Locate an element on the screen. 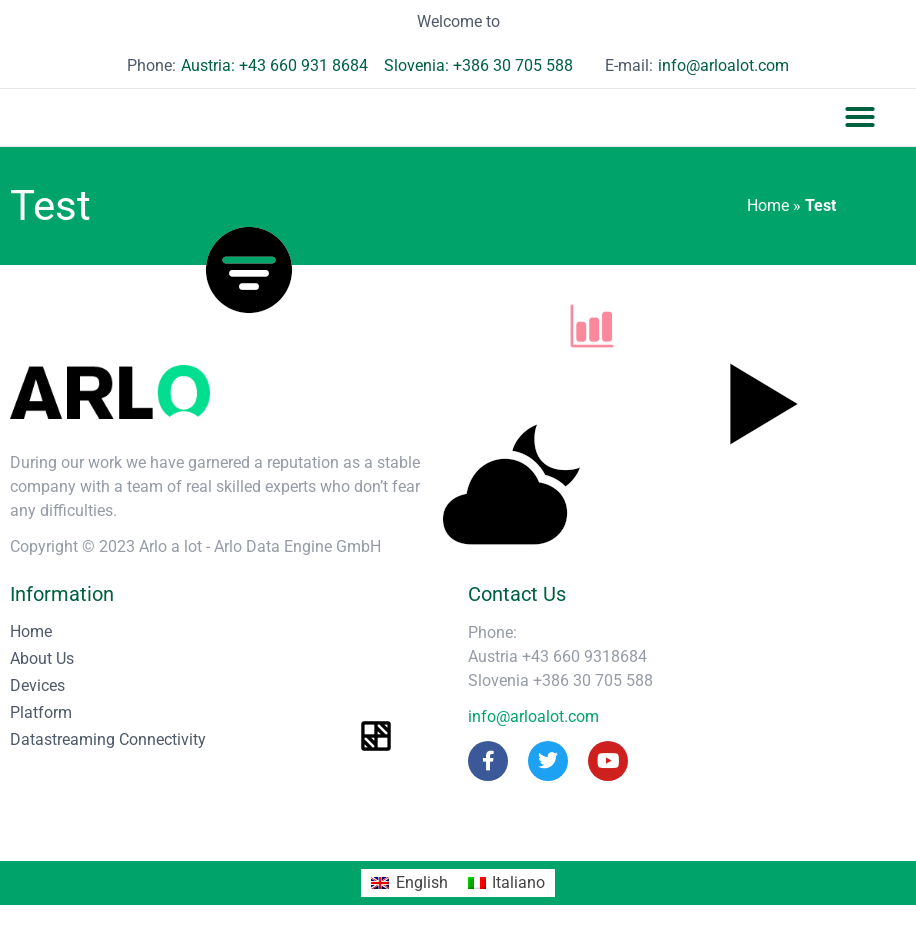 The width and height of the screenshot is (916, 935). view analytics or statistics is located at coordinates (592, 326).